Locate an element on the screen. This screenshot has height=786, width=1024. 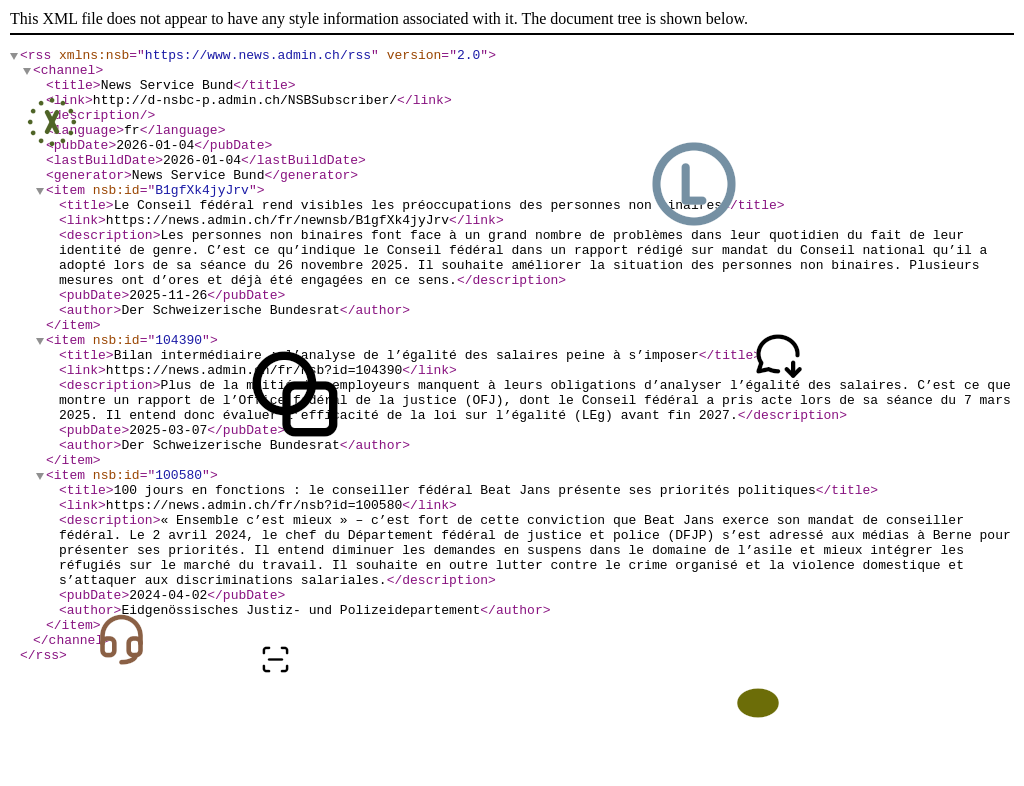
indicates a "large" size option is located at coordinates (694, 184).